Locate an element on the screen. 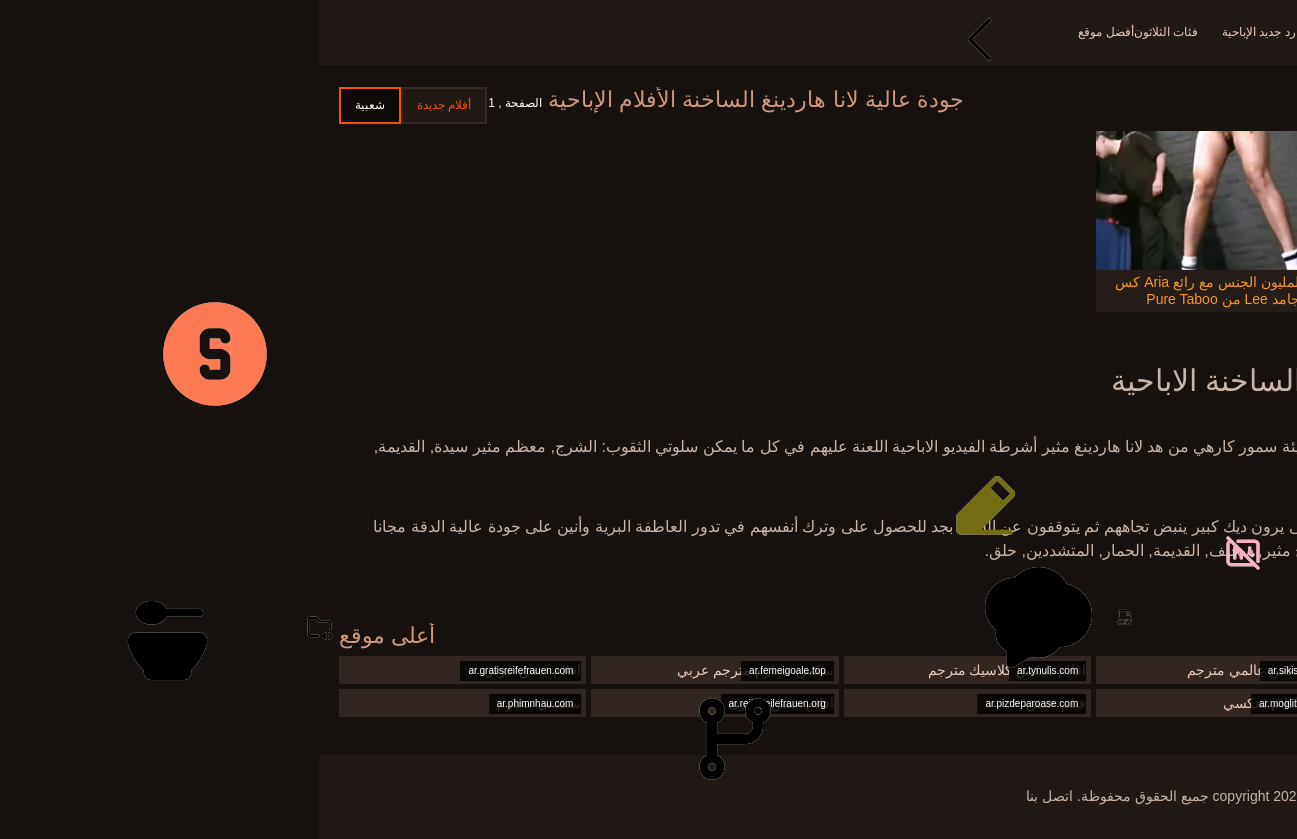  indicates a "small" size option is located at coordinates (215, 354).